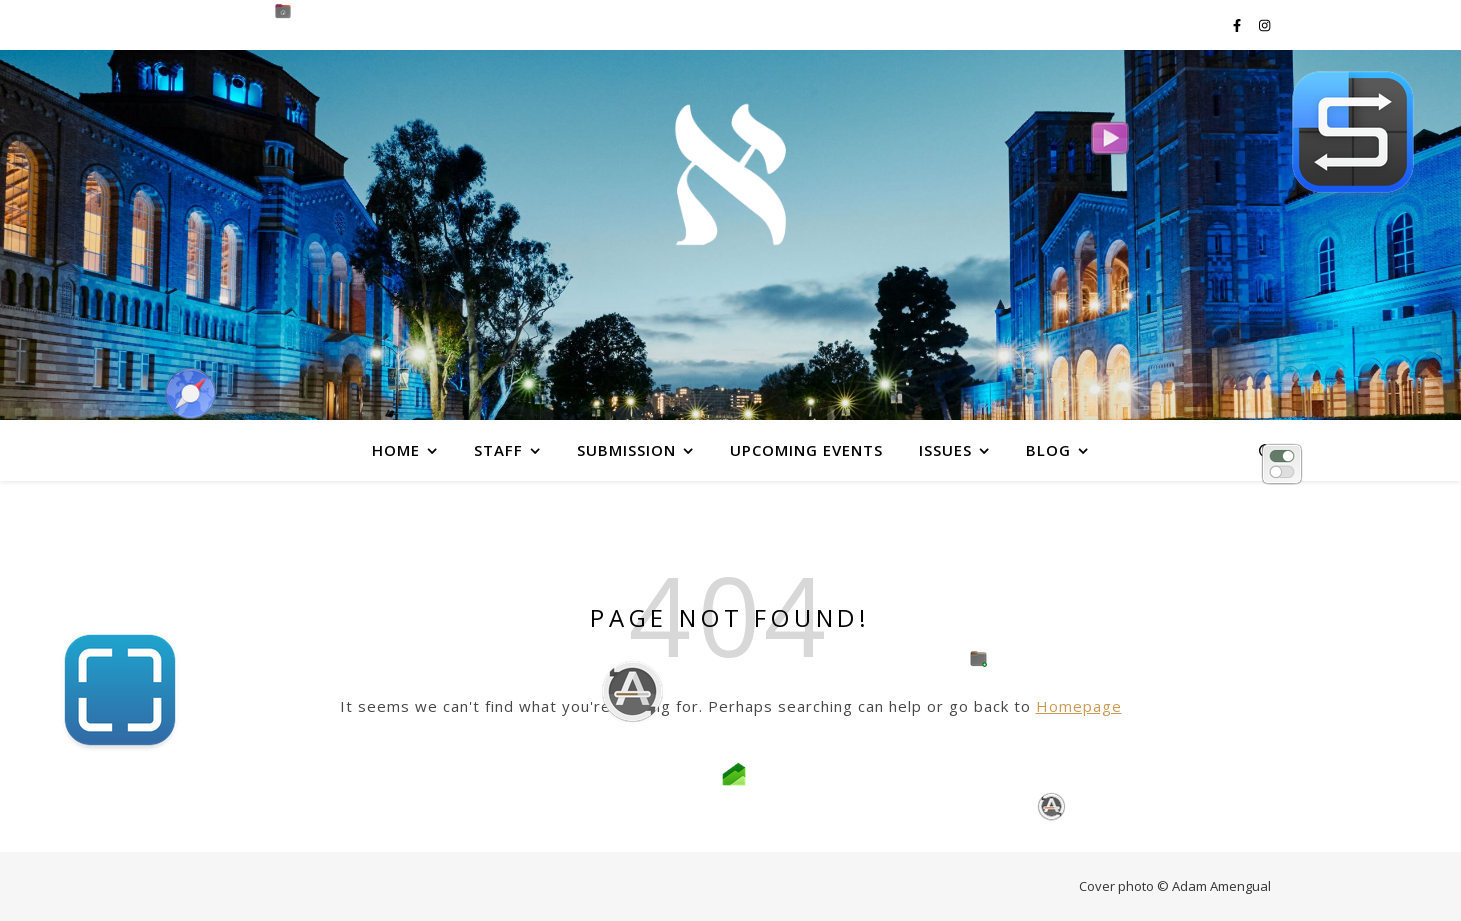 The width and height of the screenshot is (1461, 921). What do you see at coordinates (1110, 138) in the screenshot?
I see `open the videos or media player app` at bounding box center [1110, 138].